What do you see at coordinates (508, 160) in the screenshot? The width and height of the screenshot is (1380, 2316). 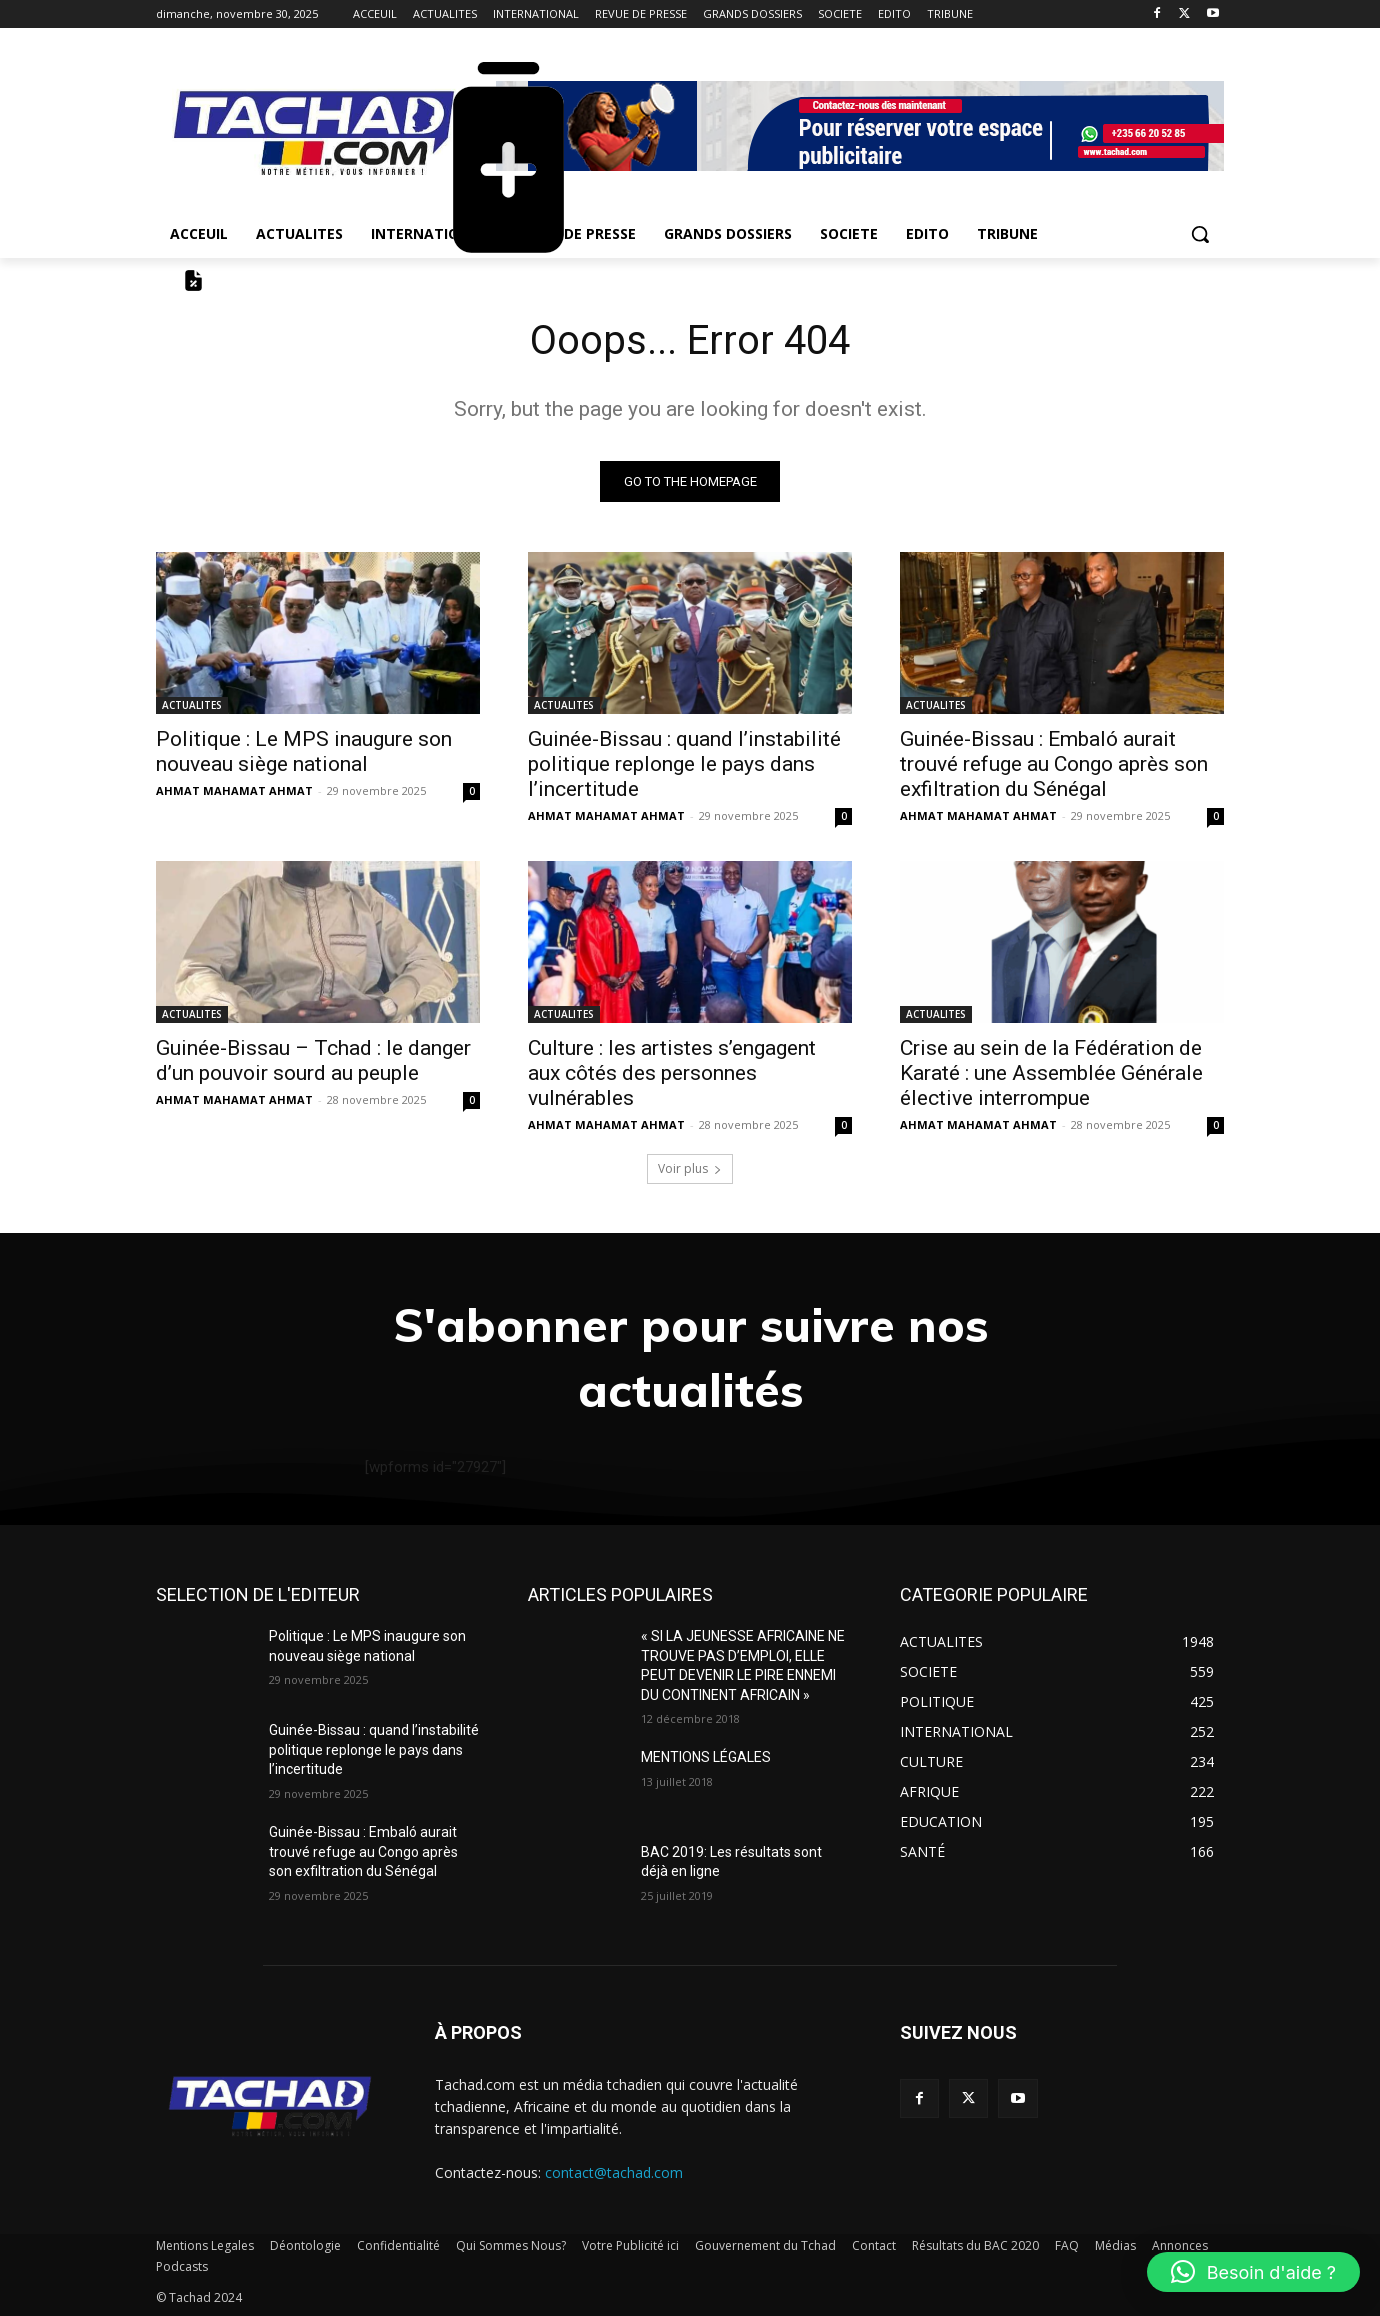 I see `add or extend battery life` at bounding box center [508, 160].